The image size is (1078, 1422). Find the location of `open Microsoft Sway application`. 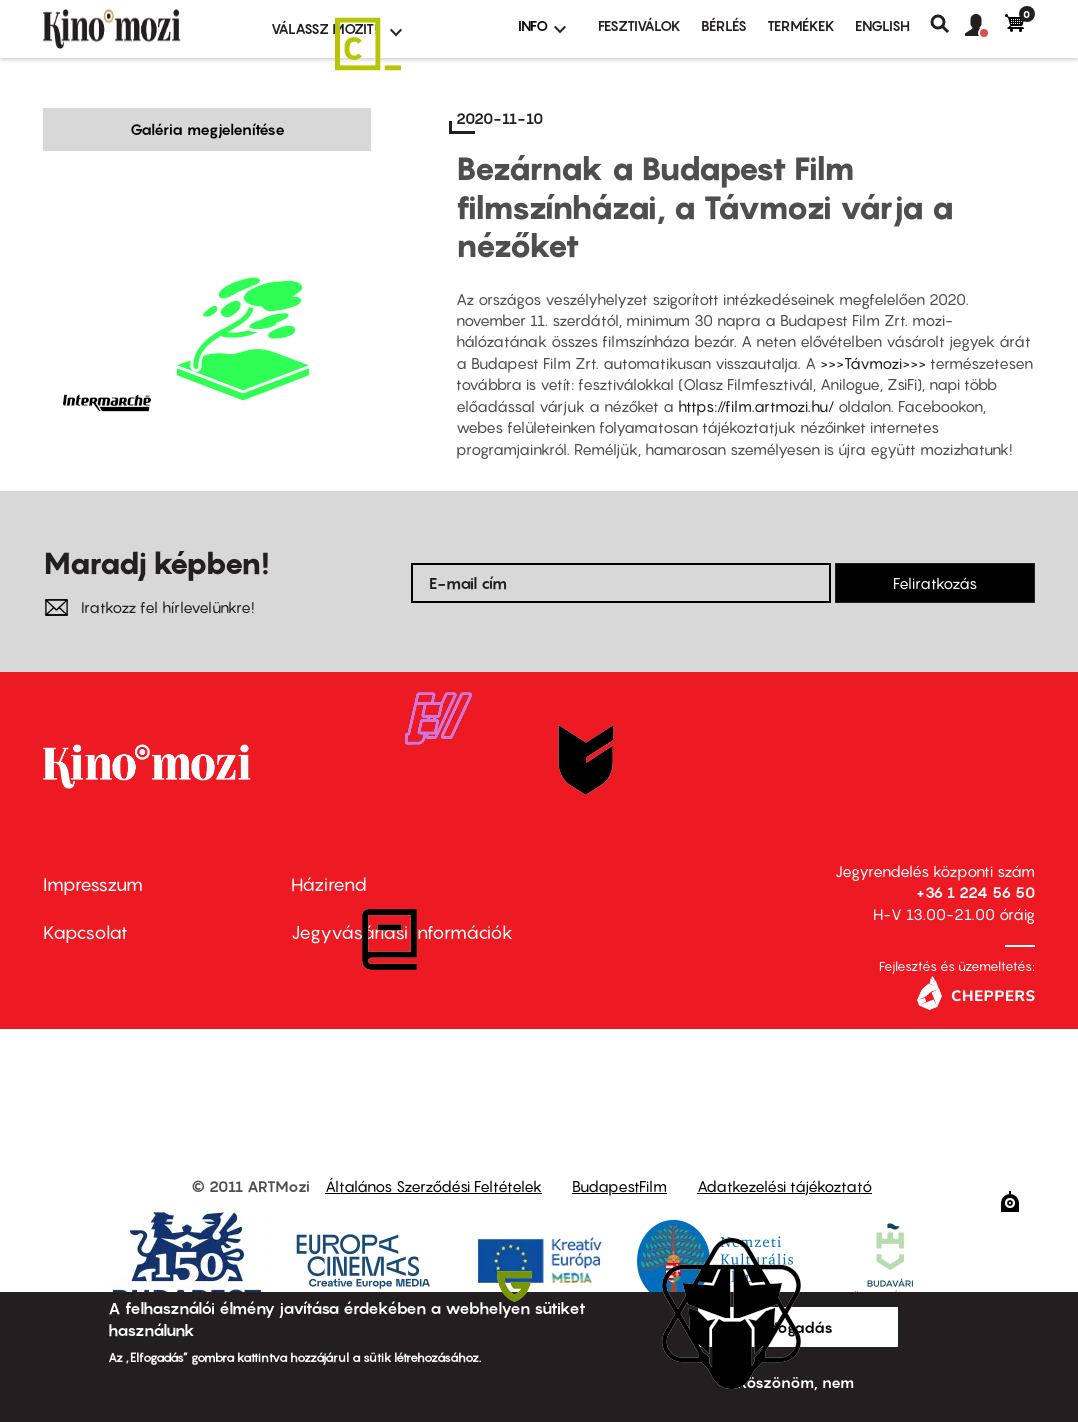

open Microsoft Sway application is located at coordinates (243, 339).